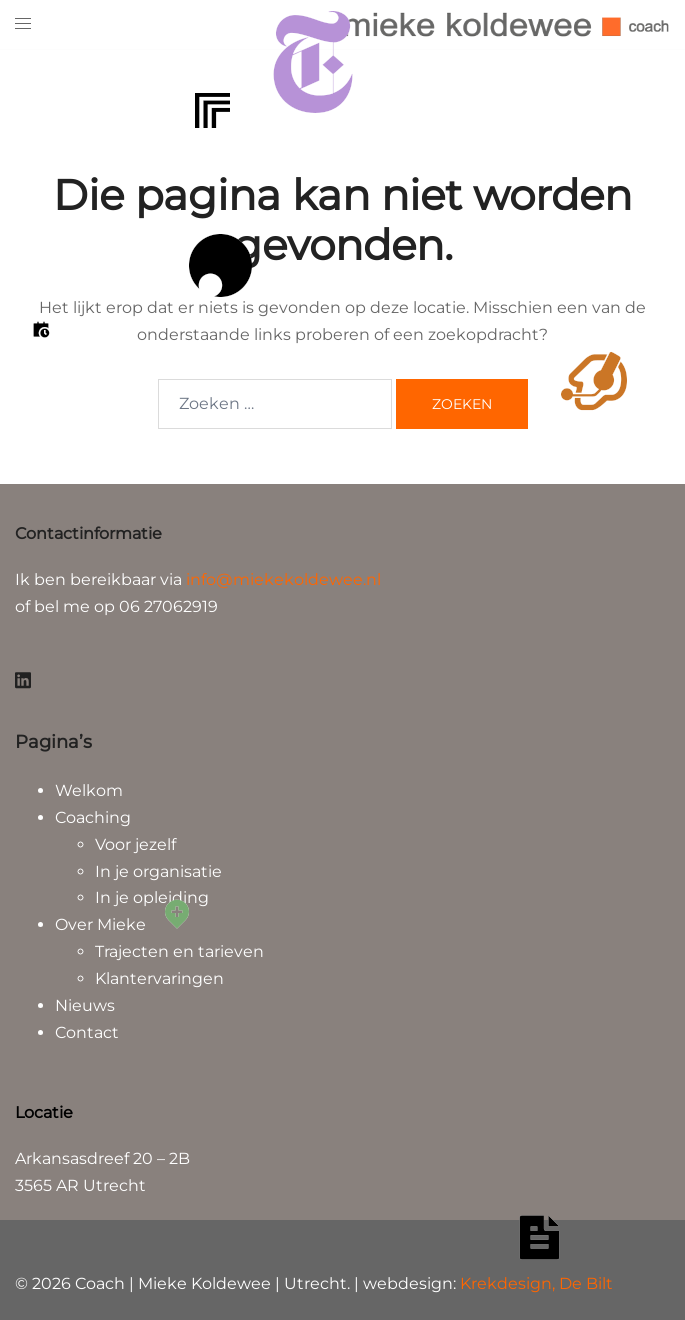 The height and width of the screenshot is (1320, 685). Describe the element at coordinates (41, 330) in the screenshot. I see `view scheduled events or appointments` at that location.